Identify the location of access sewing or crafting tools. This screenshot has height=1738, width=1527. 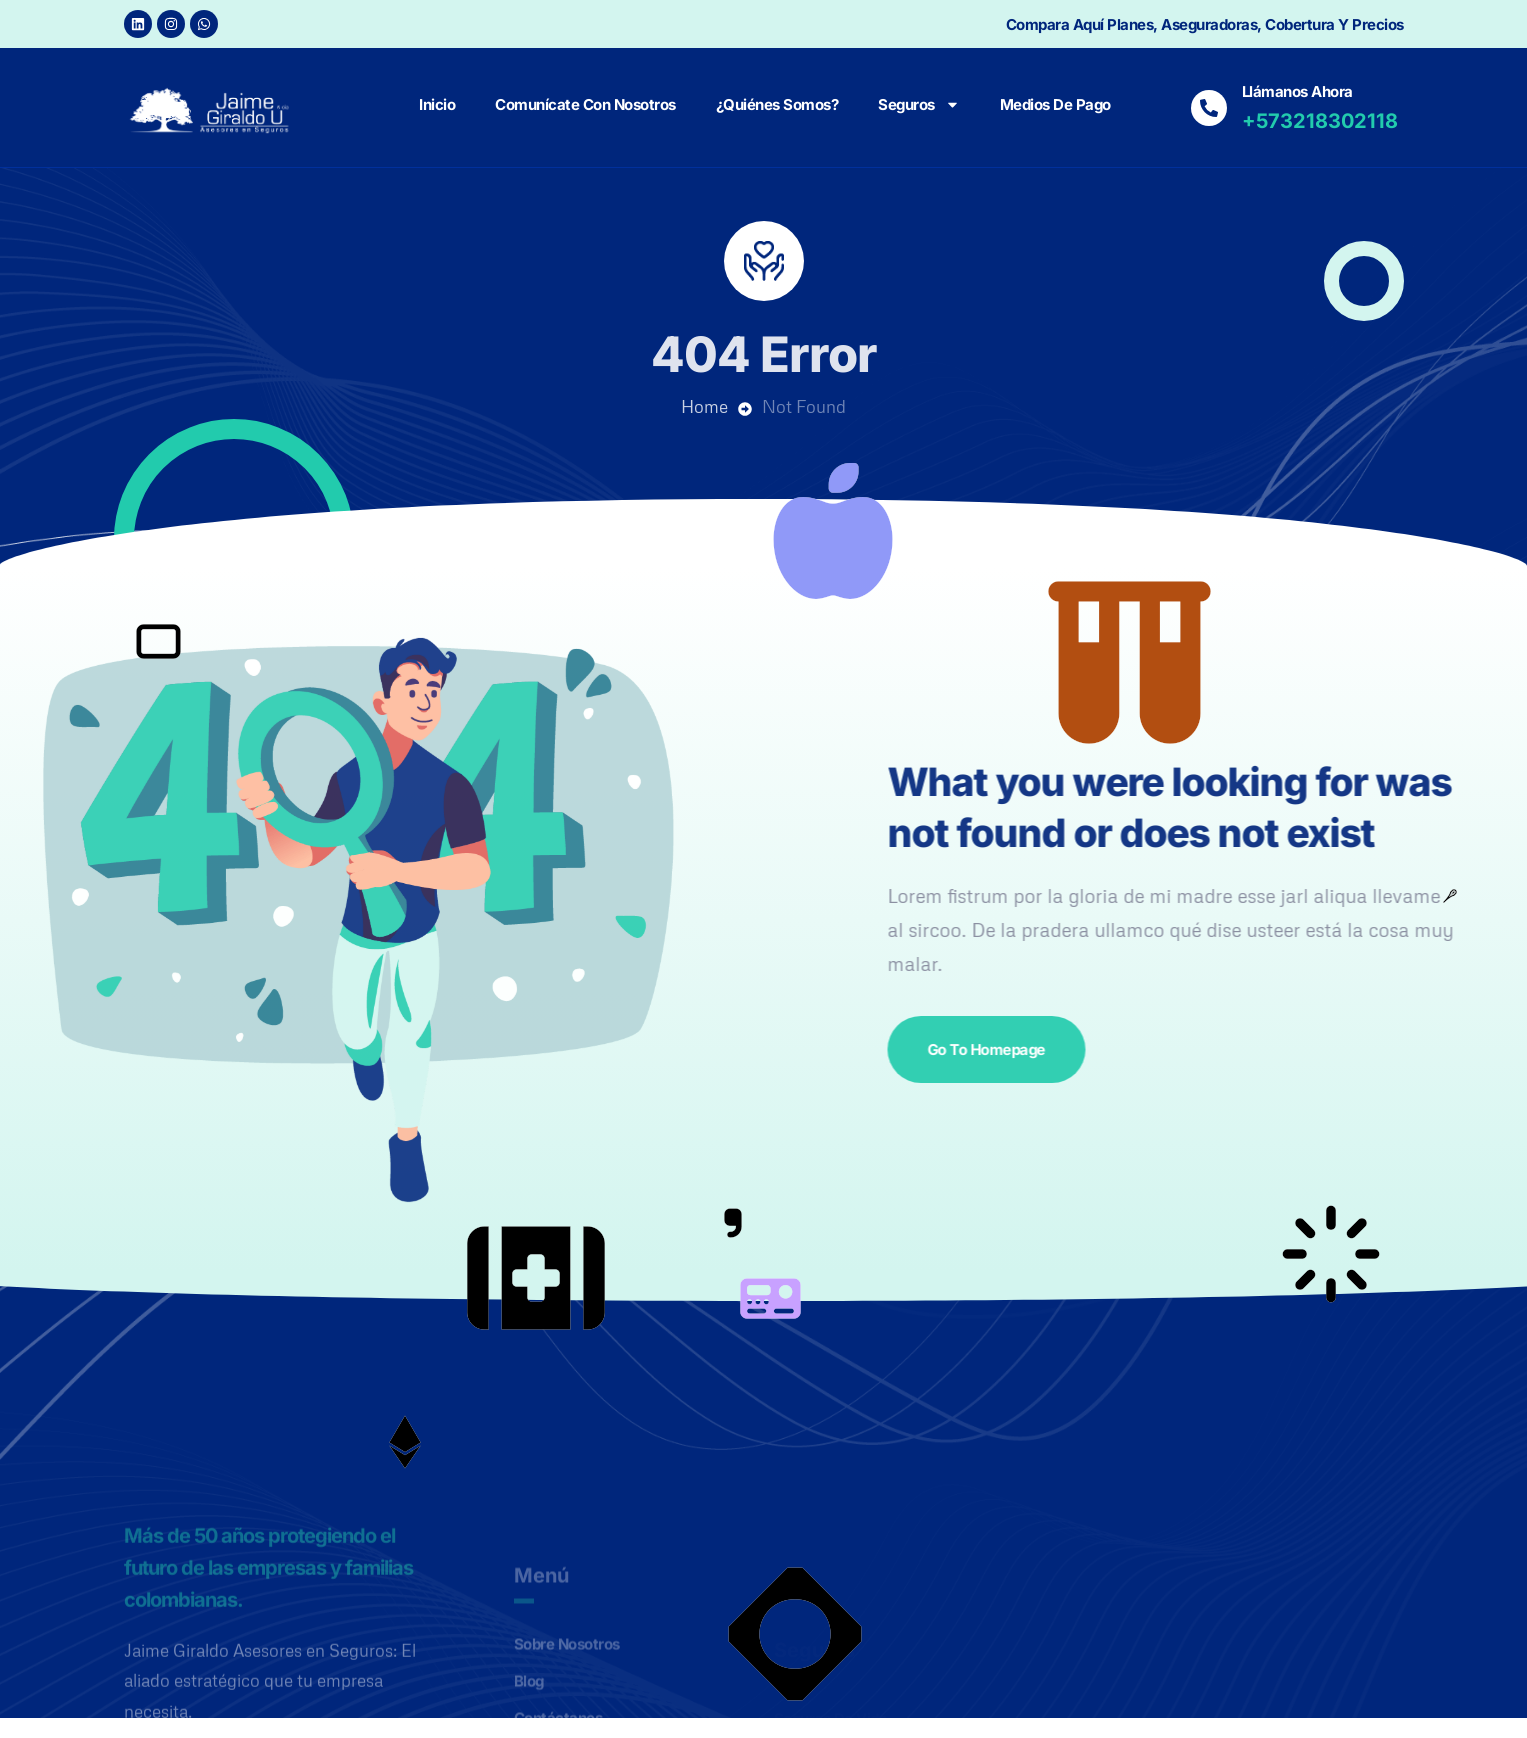
(1450, 896).